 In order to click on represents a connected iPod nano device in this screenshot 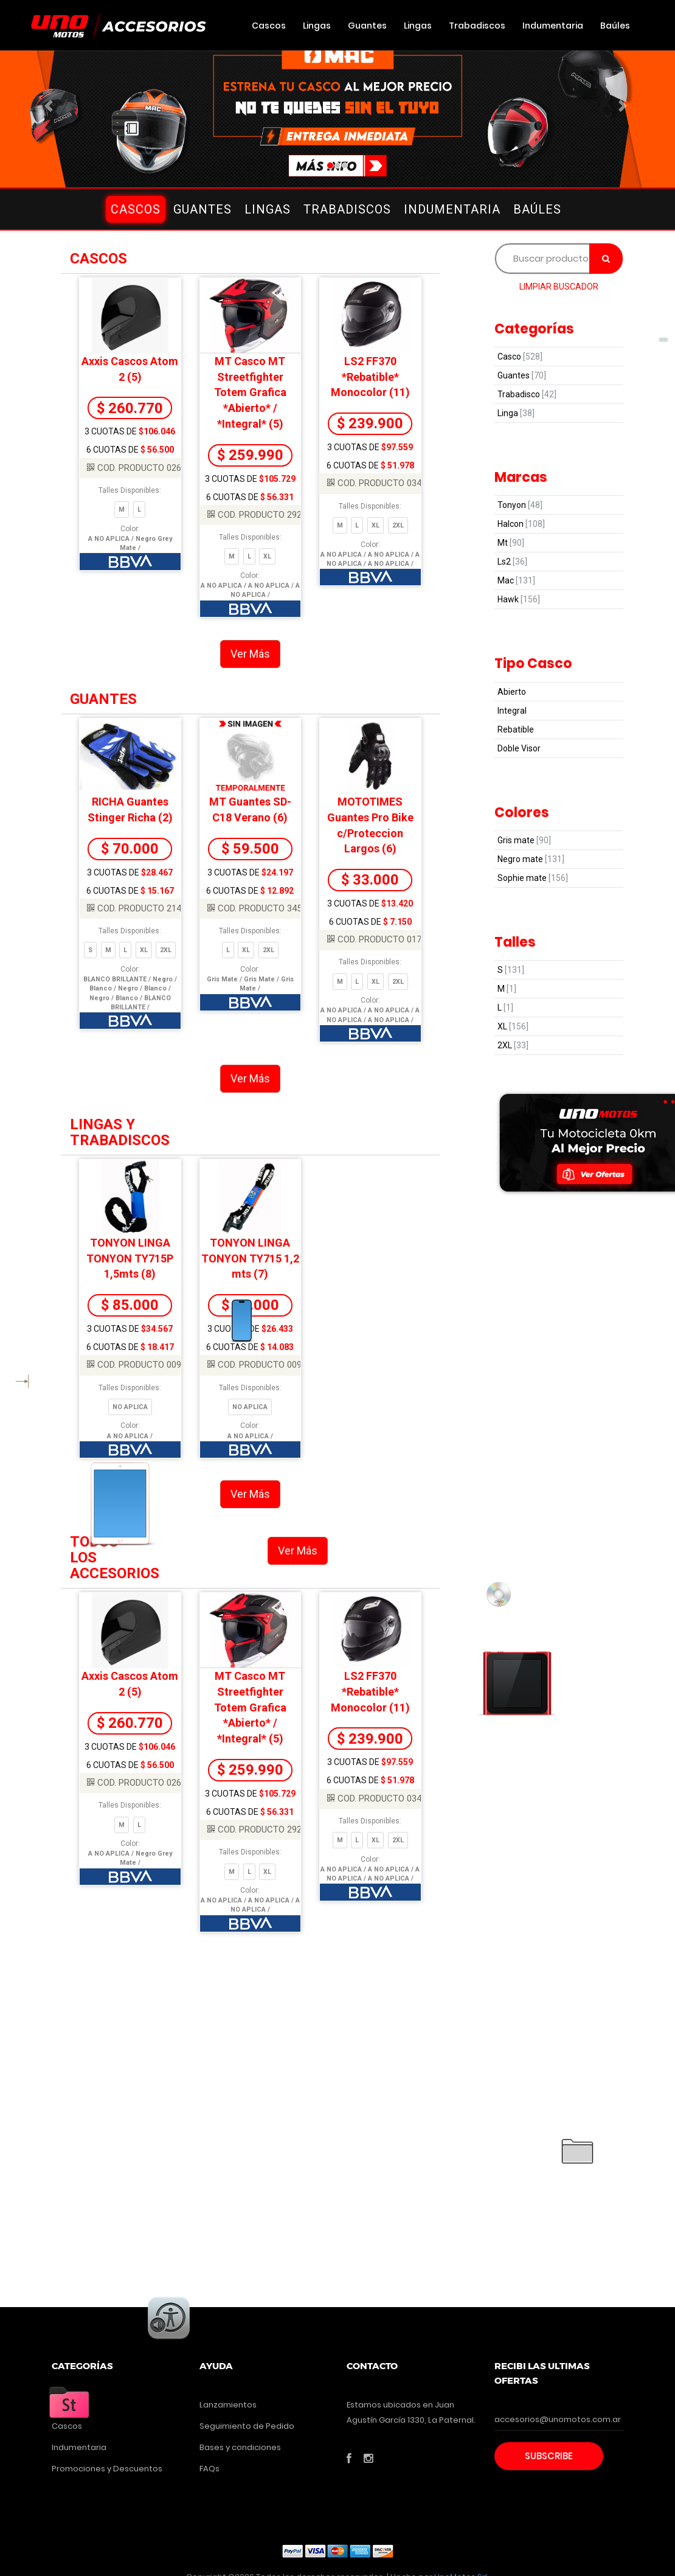, I will do `click(517, 1683)`.